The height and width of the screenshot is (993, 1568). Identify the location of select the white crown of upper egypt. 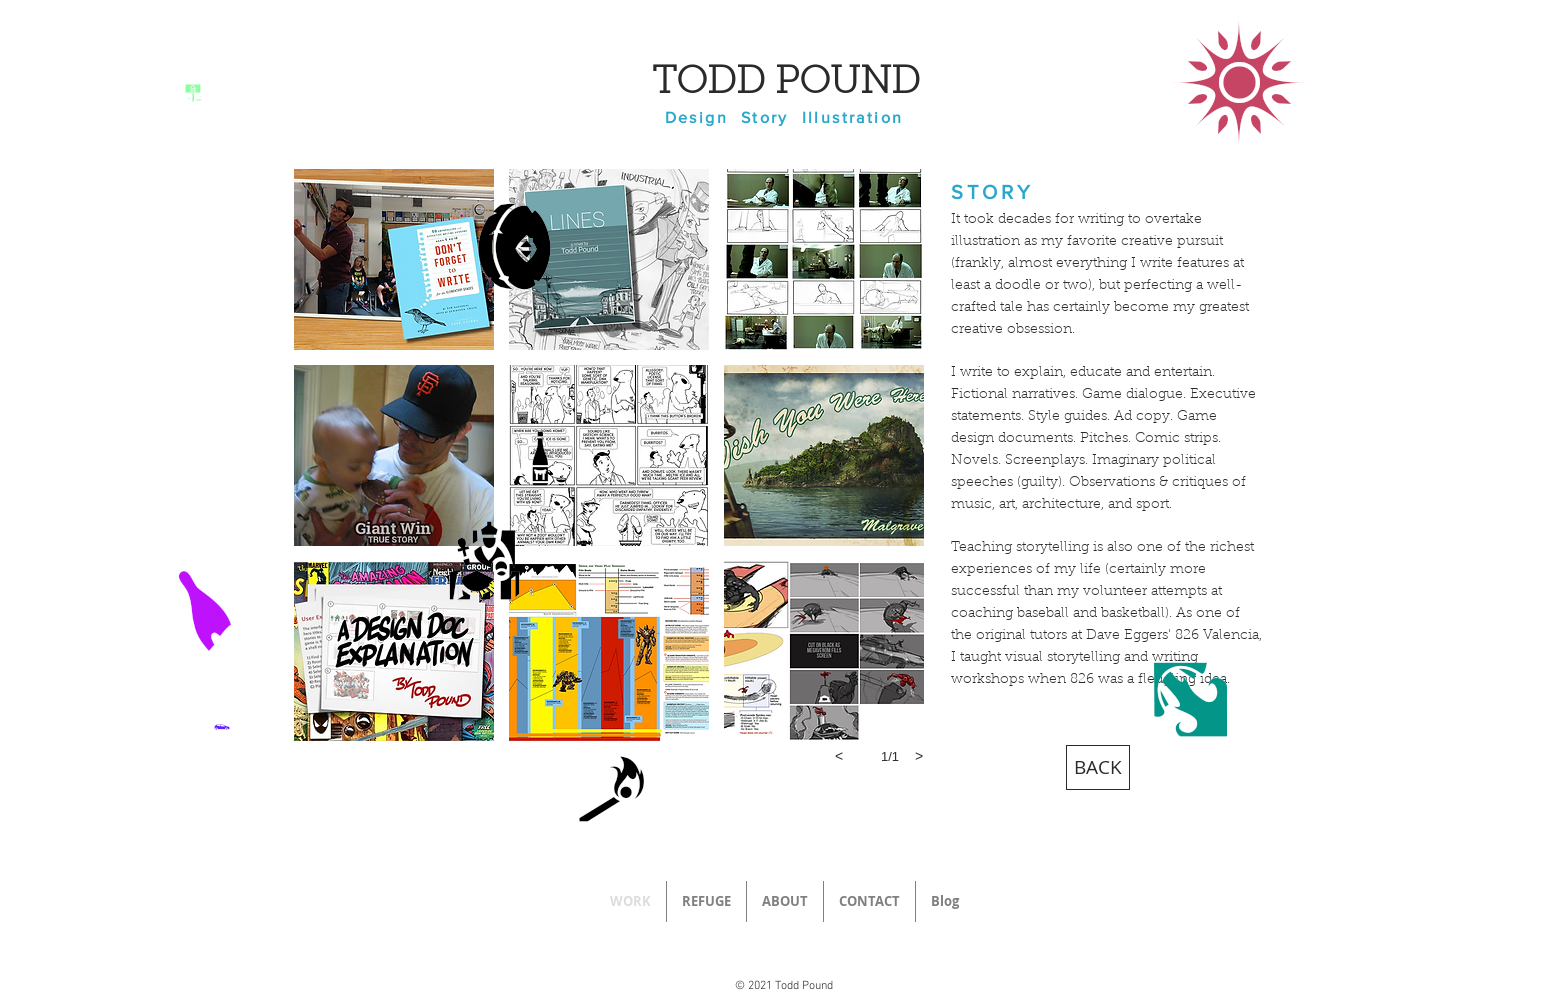
(205, 611).